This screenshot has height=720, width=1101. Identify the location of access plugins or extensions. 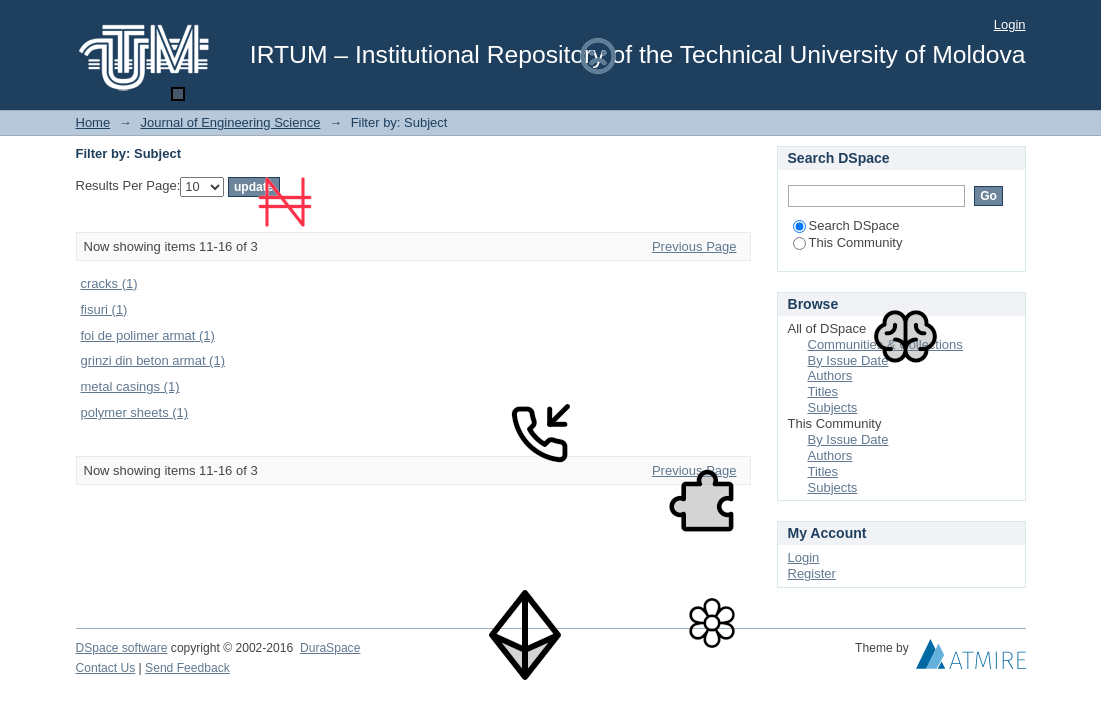
(705, 503).